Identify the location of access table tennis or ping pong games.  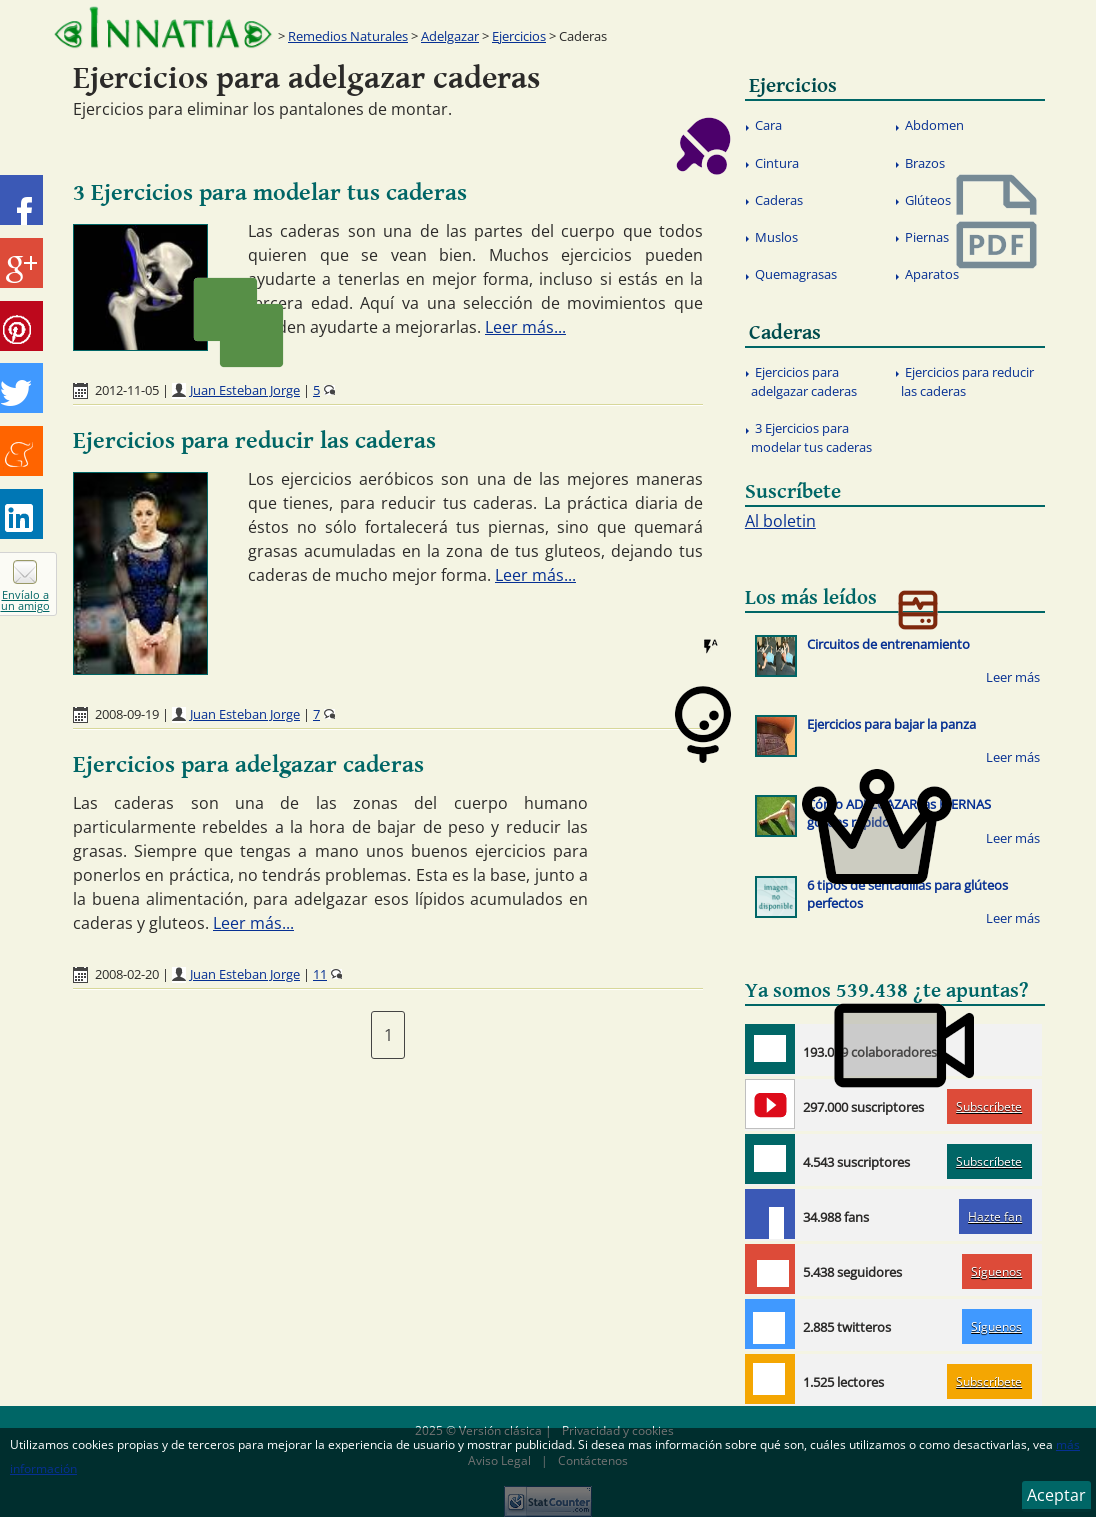
(703, 144).